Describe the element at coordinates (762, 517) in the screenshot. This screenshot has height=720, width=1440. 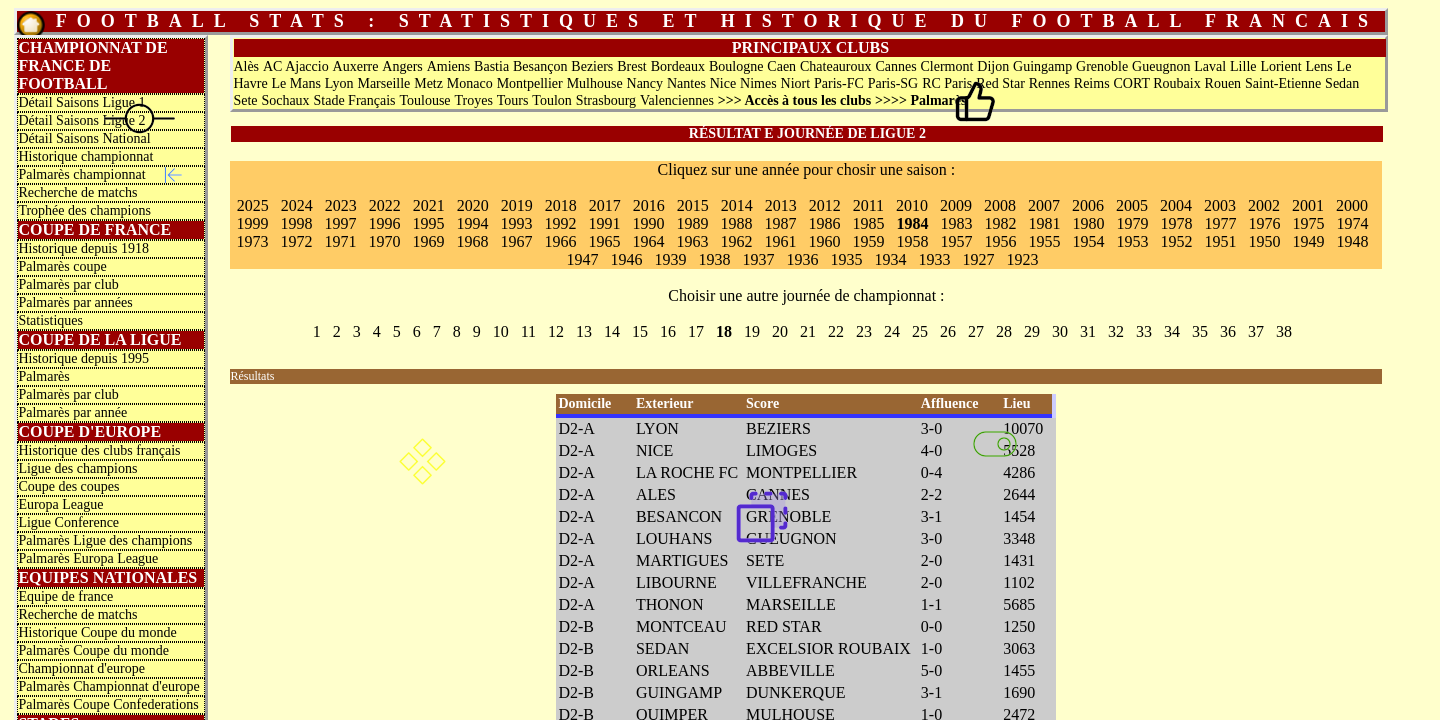
I see `select background layer` at that location.